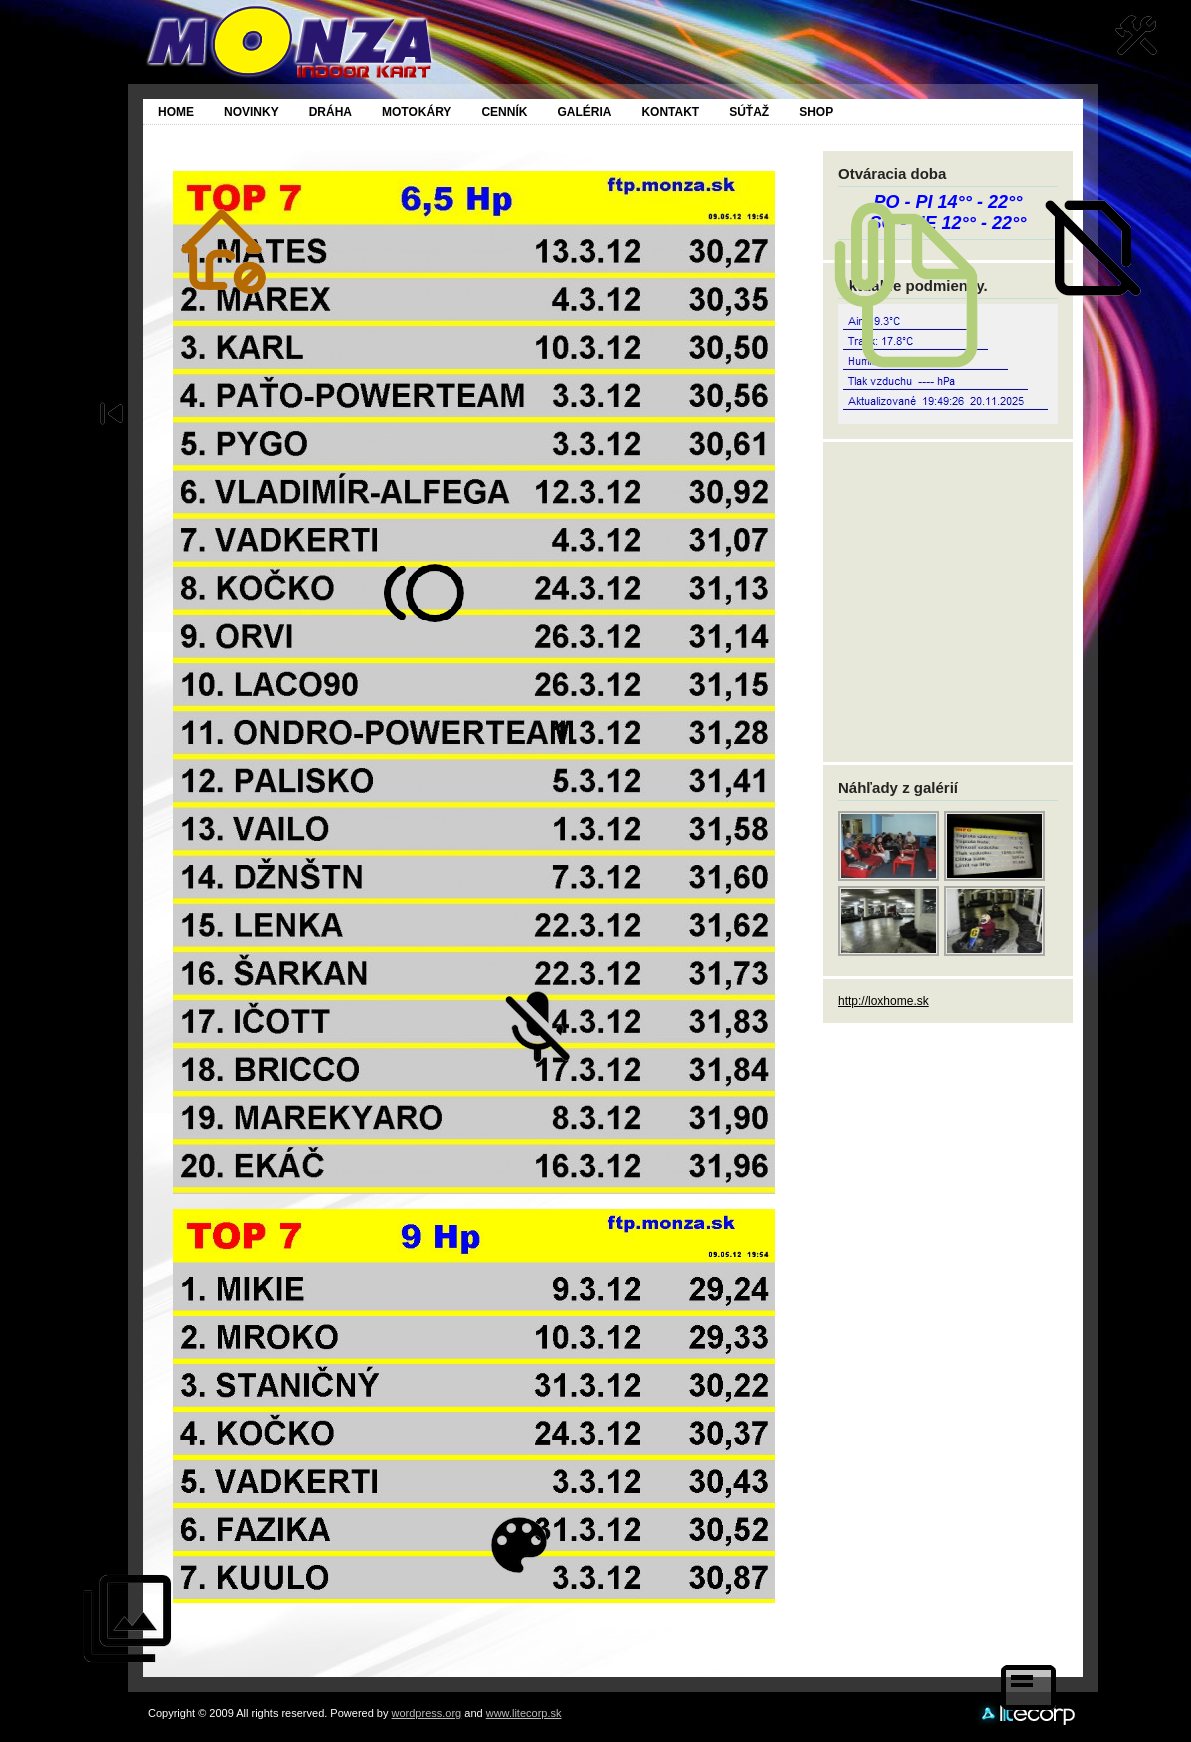  I want to click on cancel home or residence selection, so click(221, 249).